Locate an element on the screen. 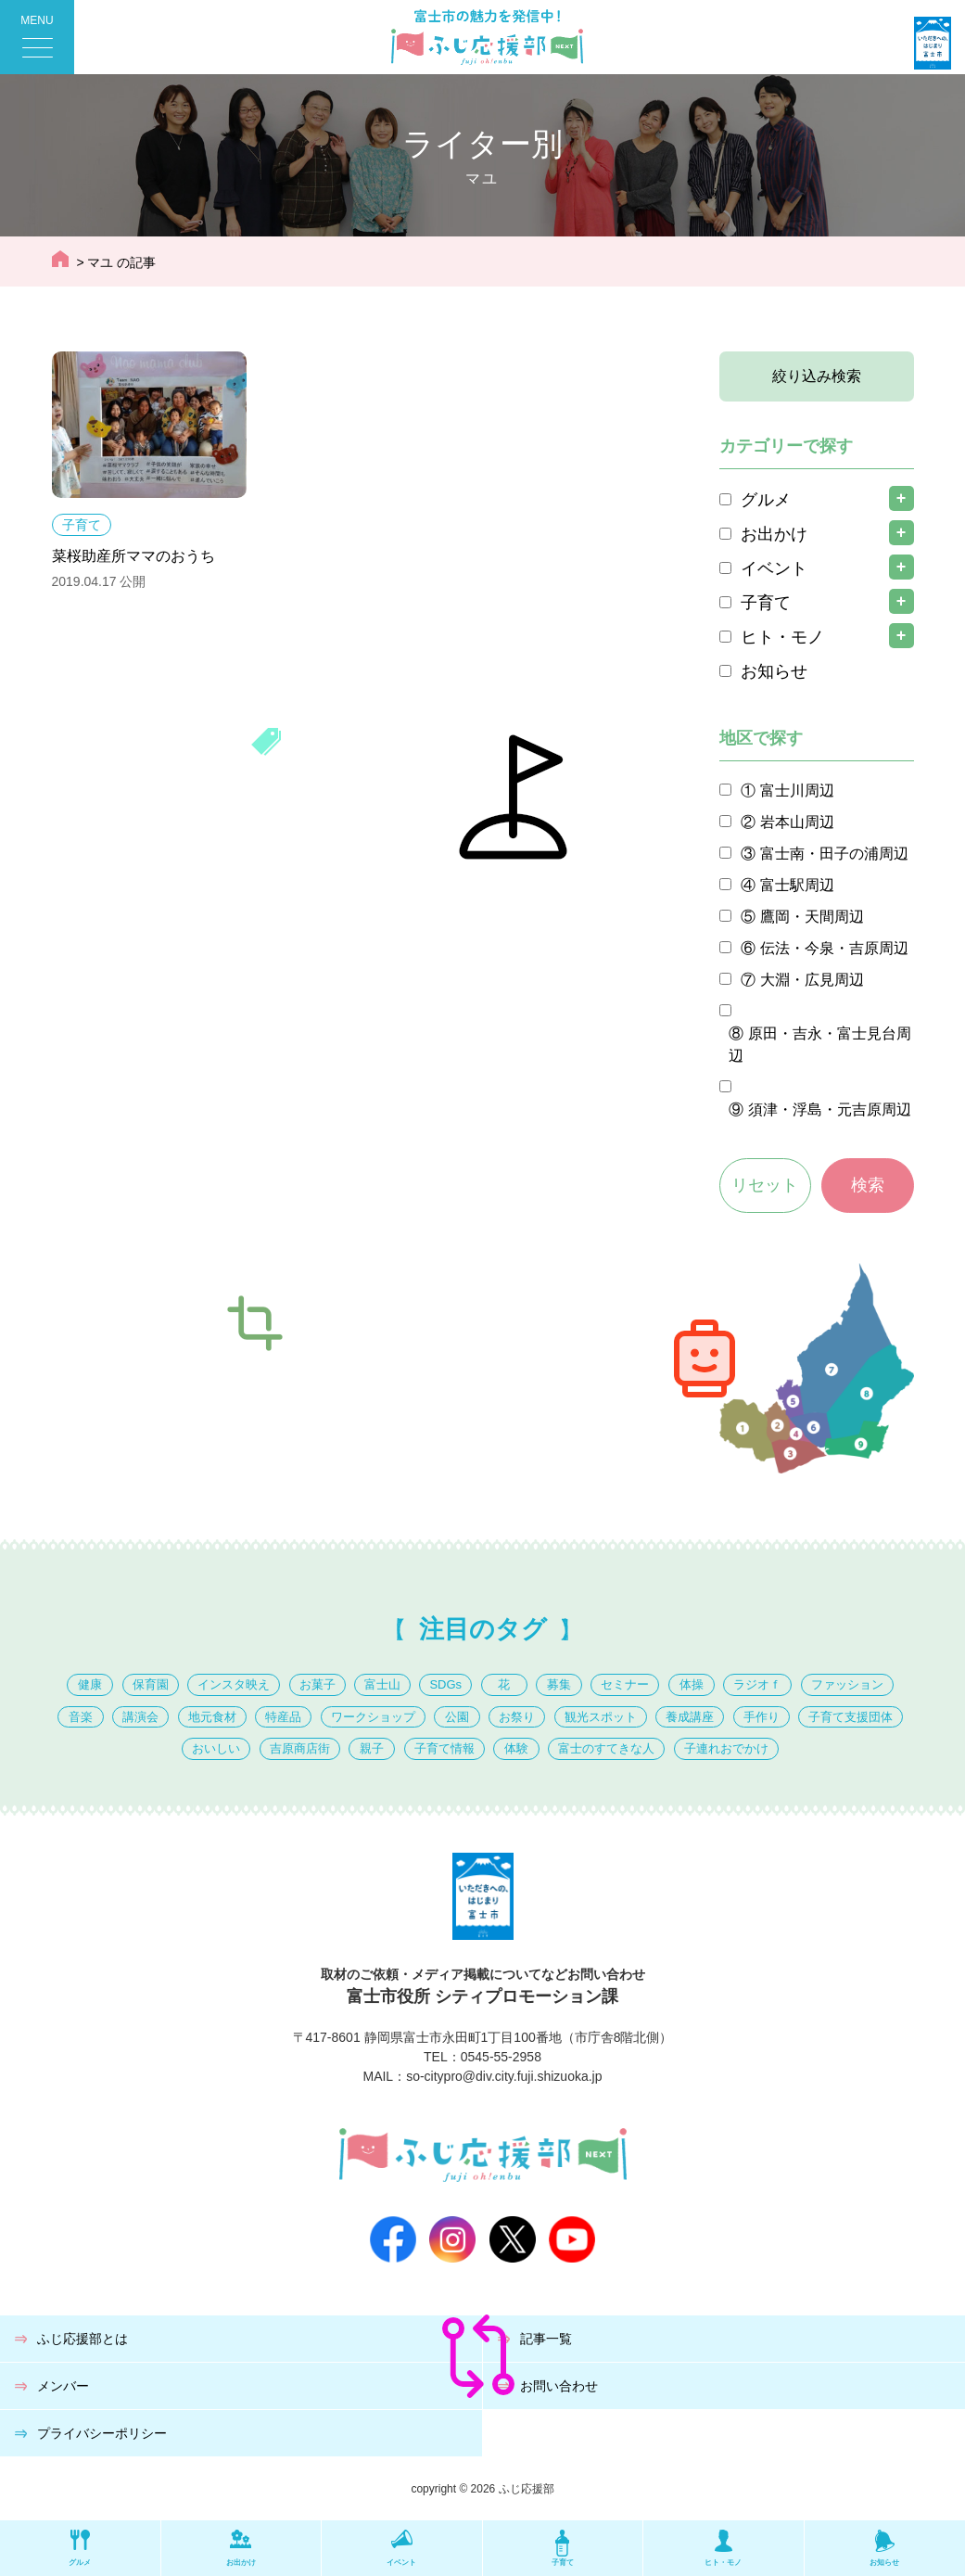 The width and height of the screenshot is (965, 2576). crop an image or photo is located at coordinates (255, 1323).